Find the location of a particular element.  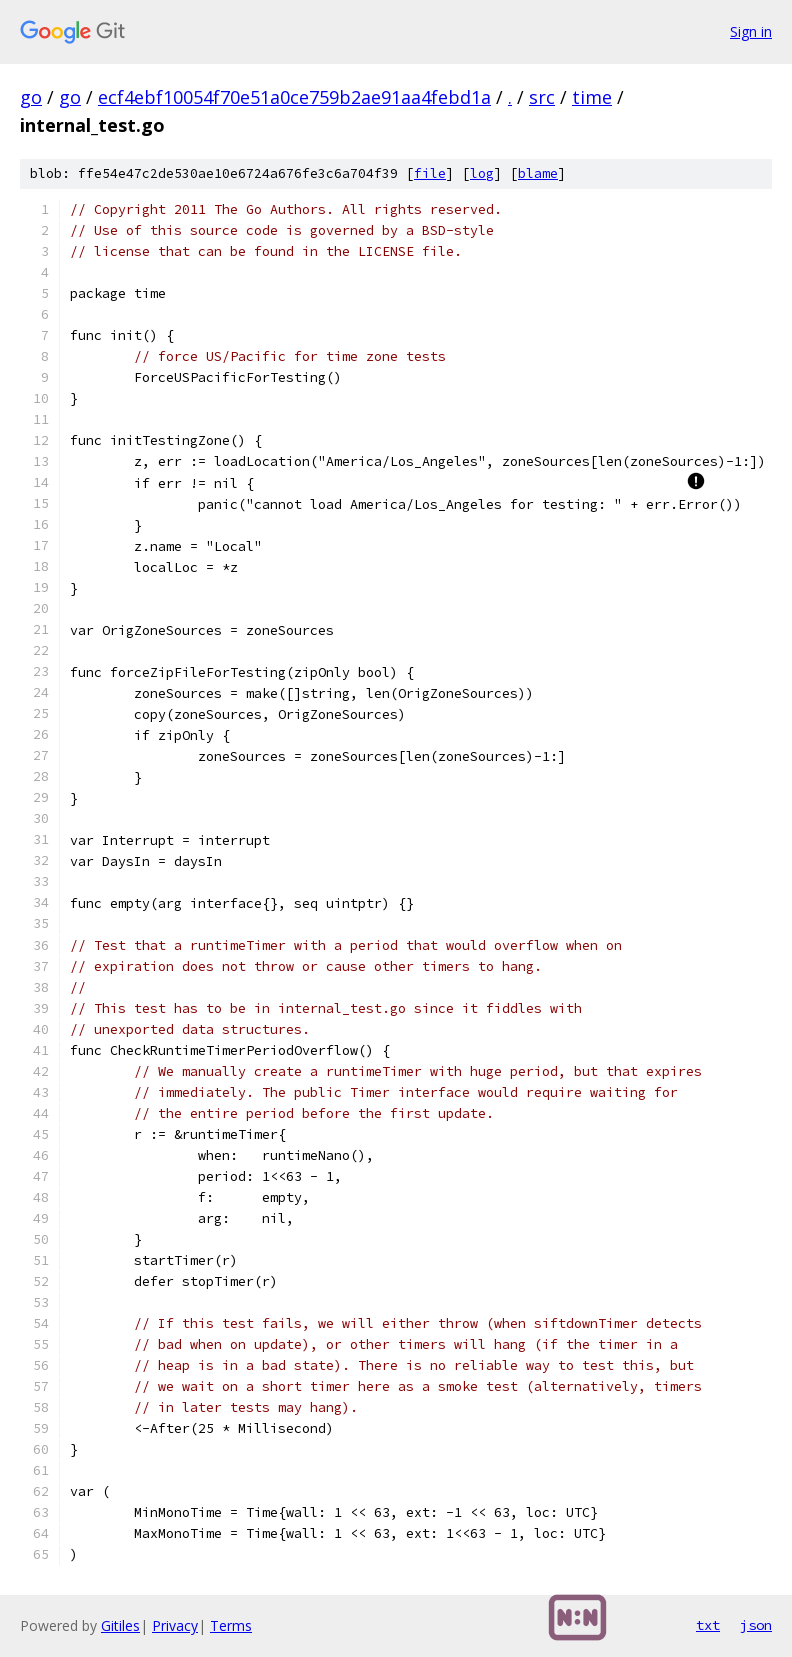

indicates an error or problem has occurred is located at coordinates (696, 481).